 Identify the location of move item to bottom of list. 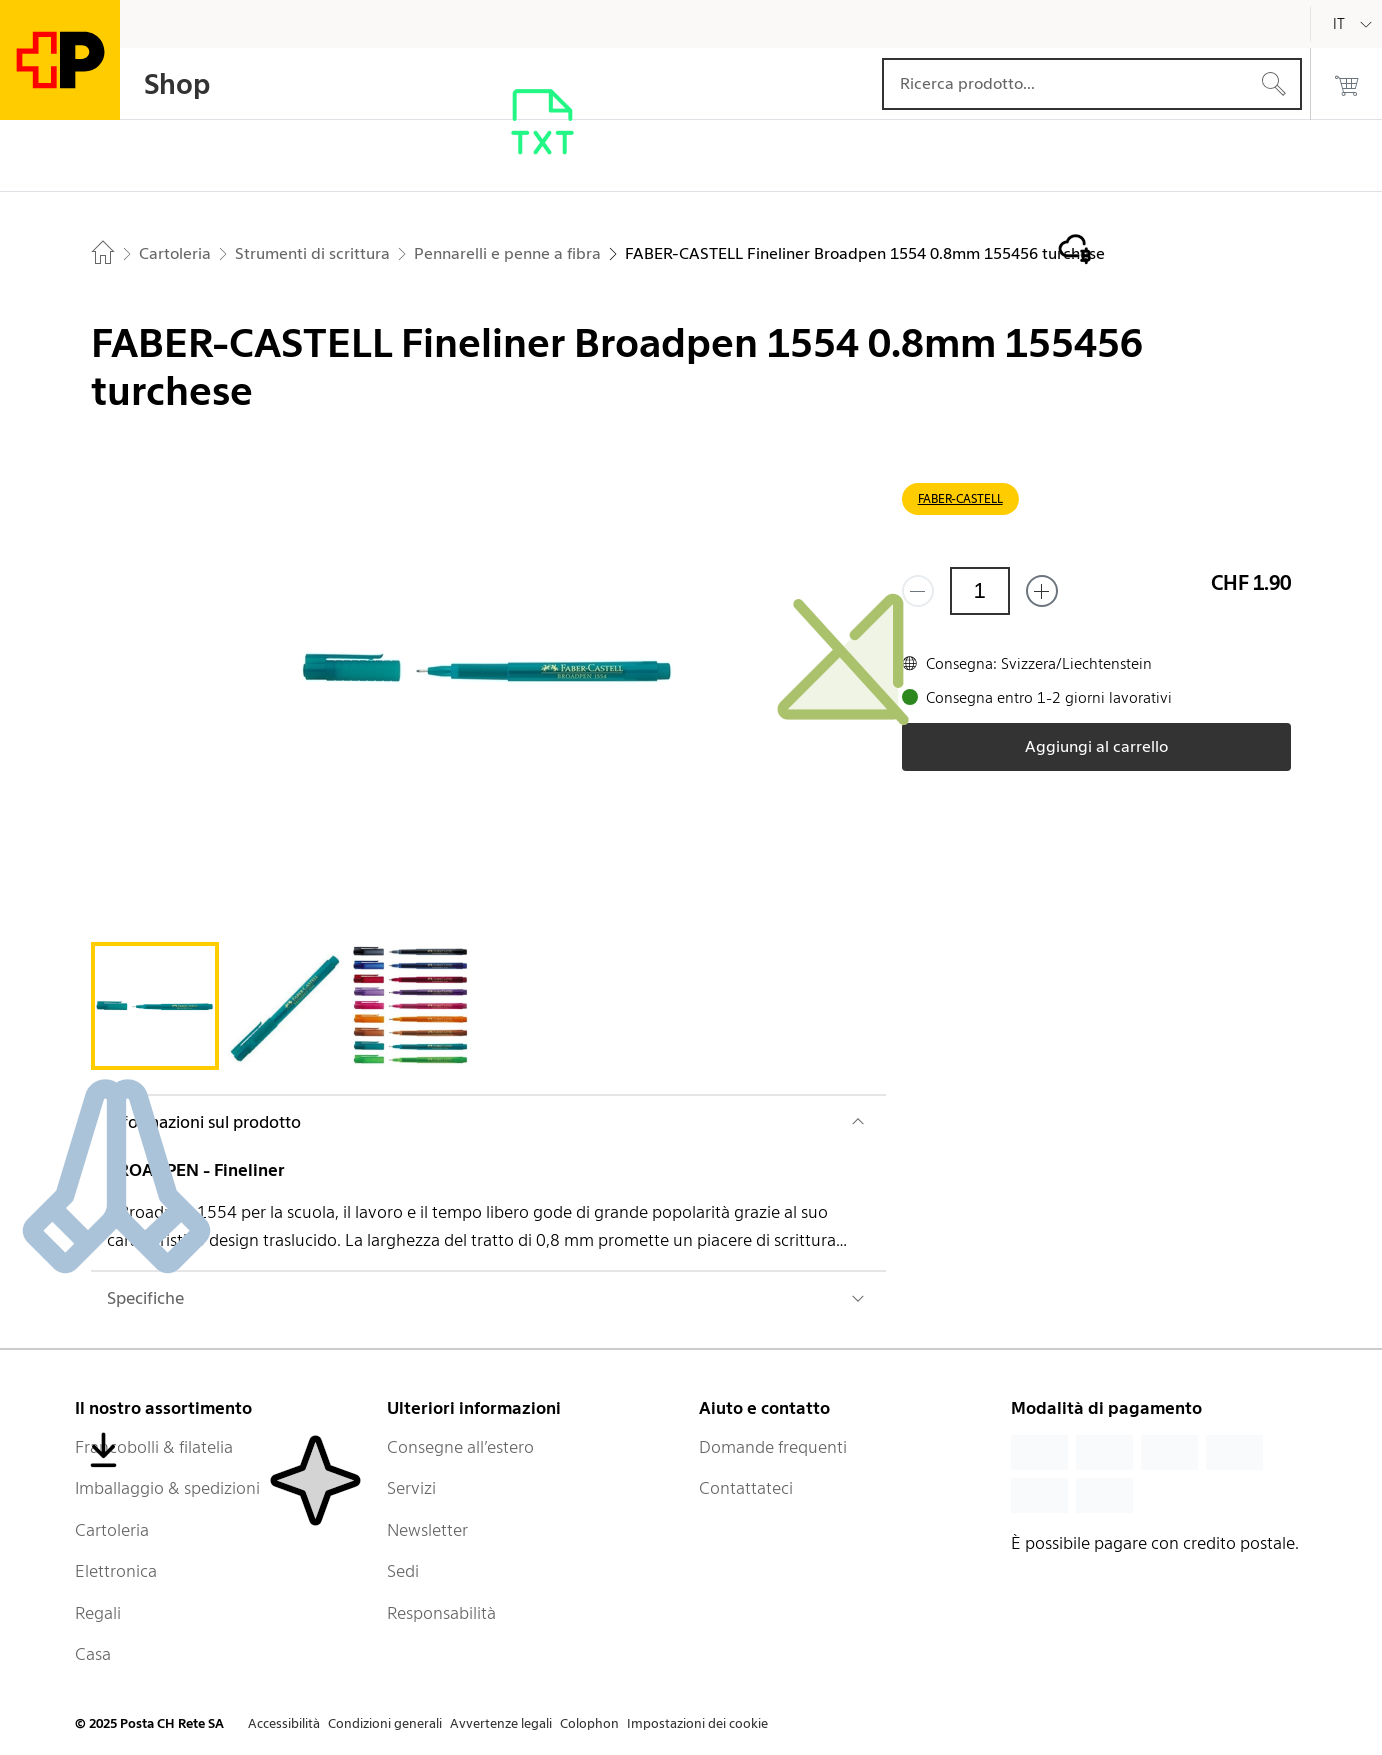
(103, 1450).